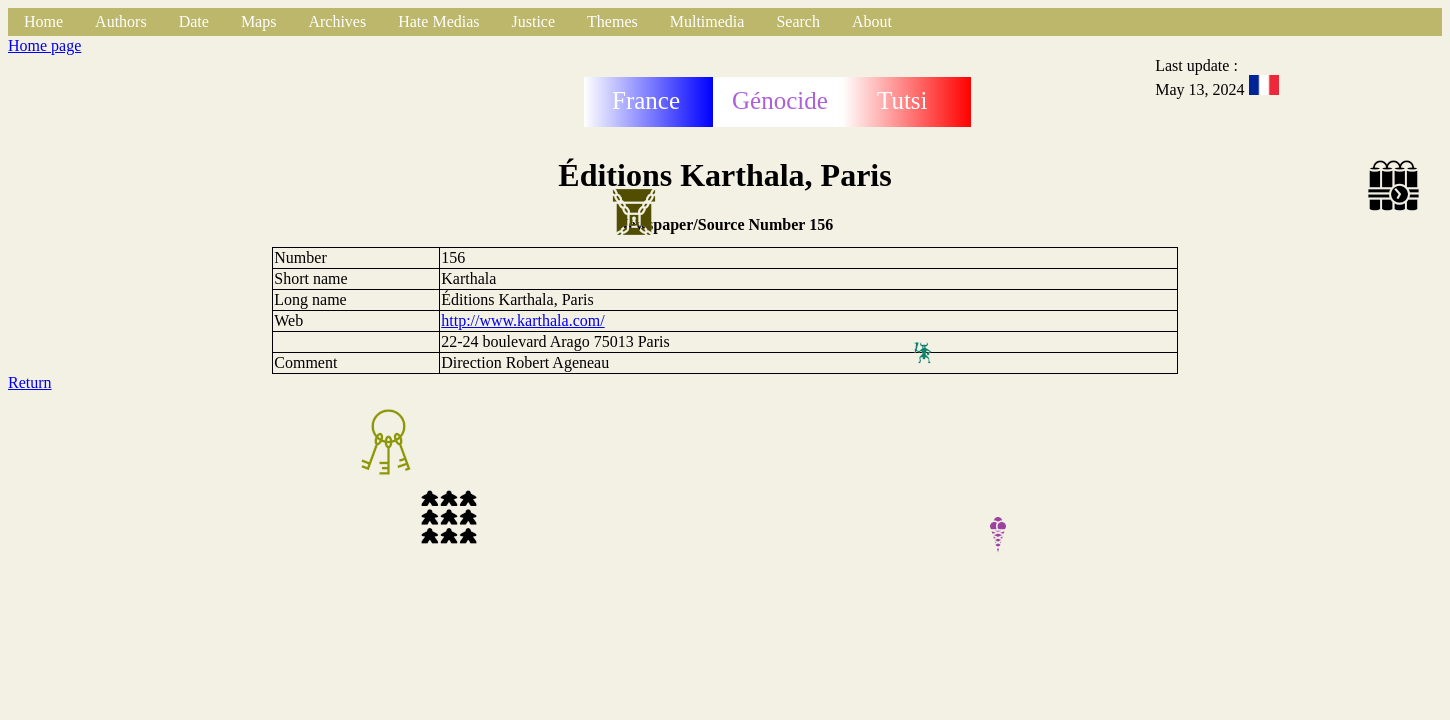 This screenshot has height=720, width=1450. Describe the element at coordinates (449, 517) in the screenshot. I see `view your army or squad roster` at that location.